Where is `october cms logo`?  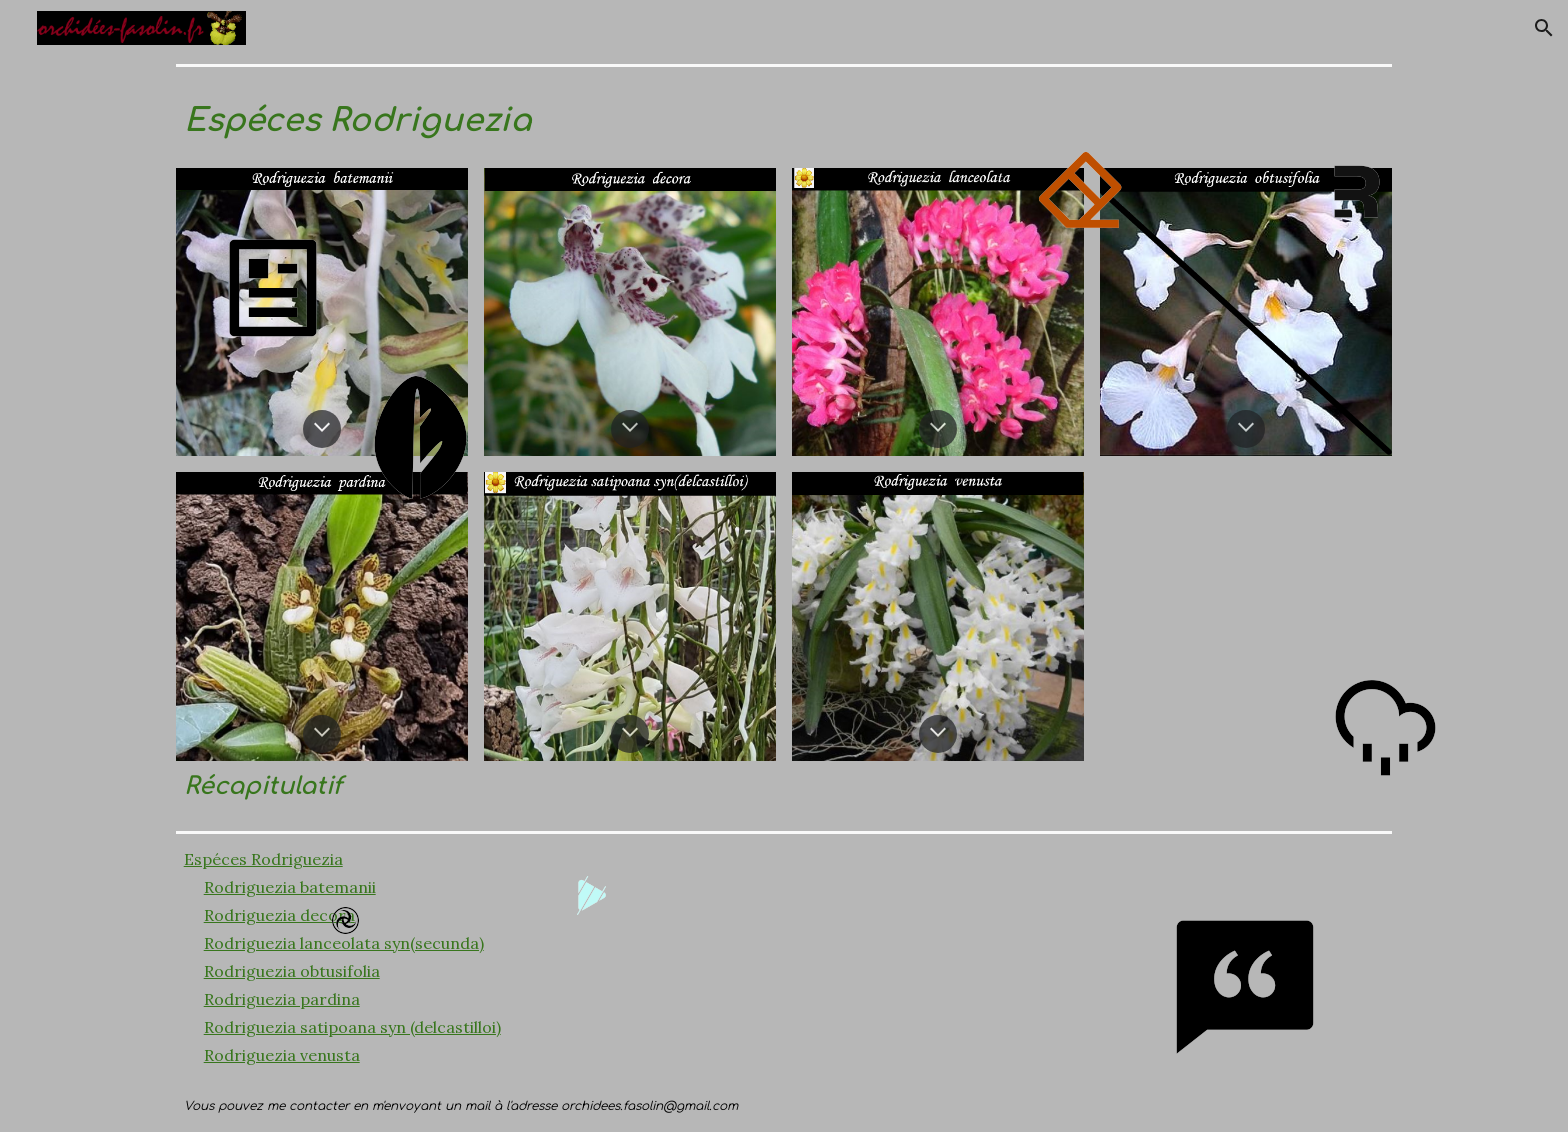
october cms logo is located at coordinates (420, 437).